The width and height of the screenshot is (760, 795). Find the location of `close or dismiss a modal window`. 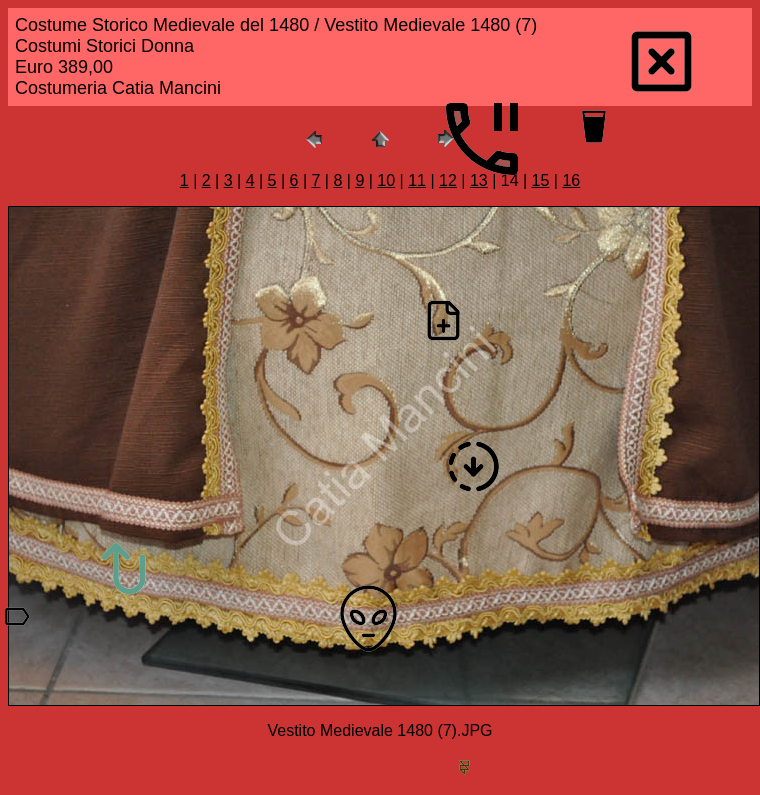

close or dismiss a modal window is located at coordinates (661, 61).